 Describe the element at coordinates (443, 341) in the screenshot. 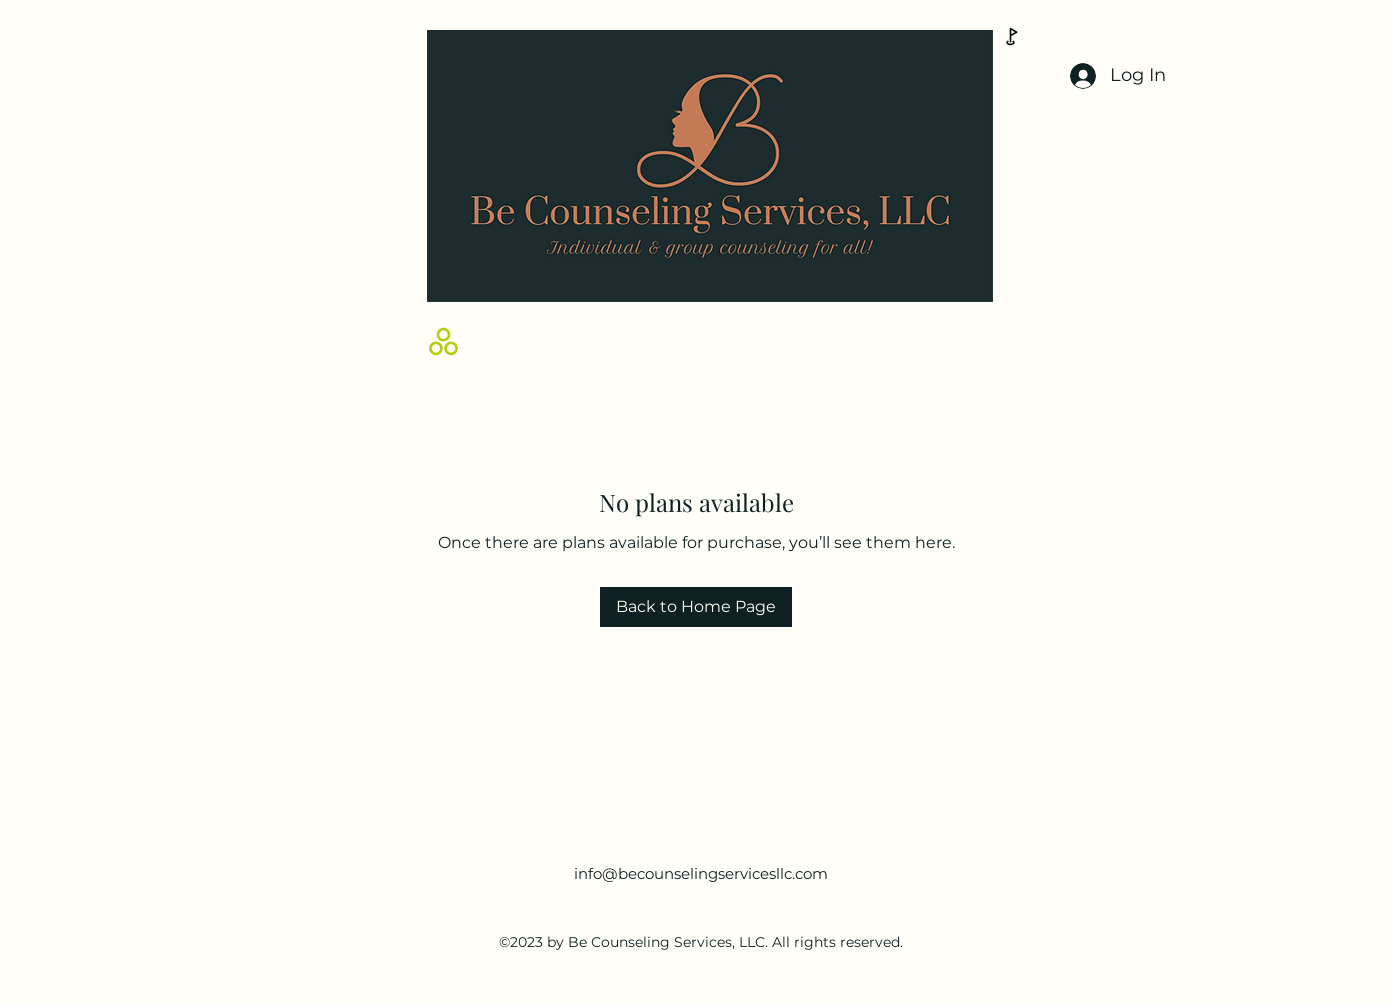

I see `view connected groups or clusters` at that location.